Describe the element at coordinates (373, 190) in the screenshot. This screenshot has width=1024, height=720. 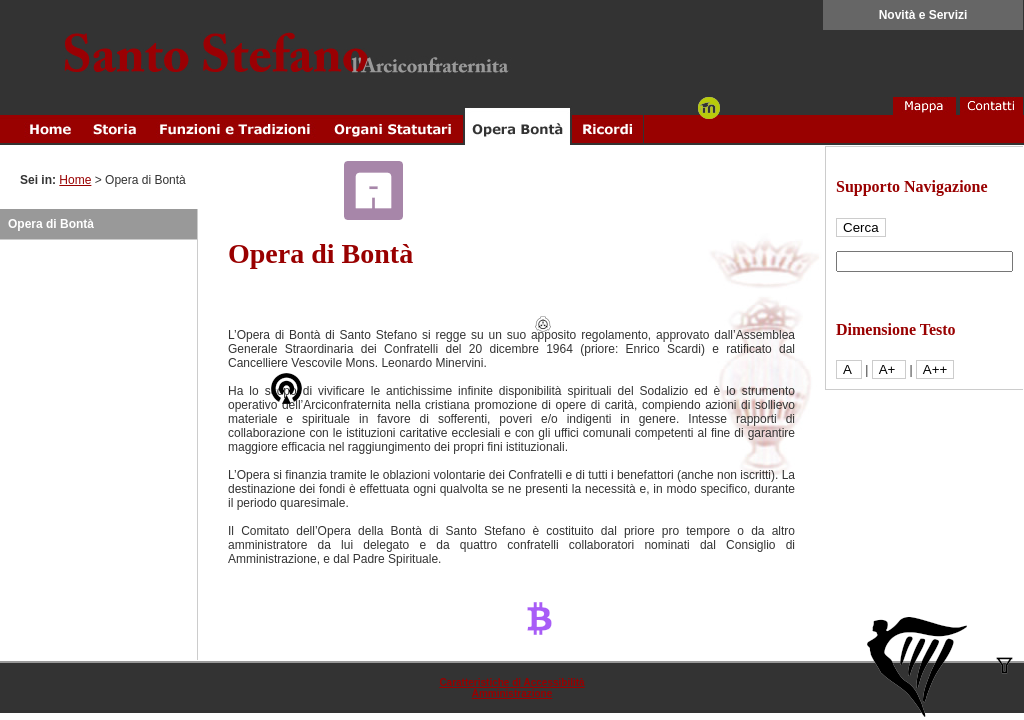
I see `astral brand logo` at that location.